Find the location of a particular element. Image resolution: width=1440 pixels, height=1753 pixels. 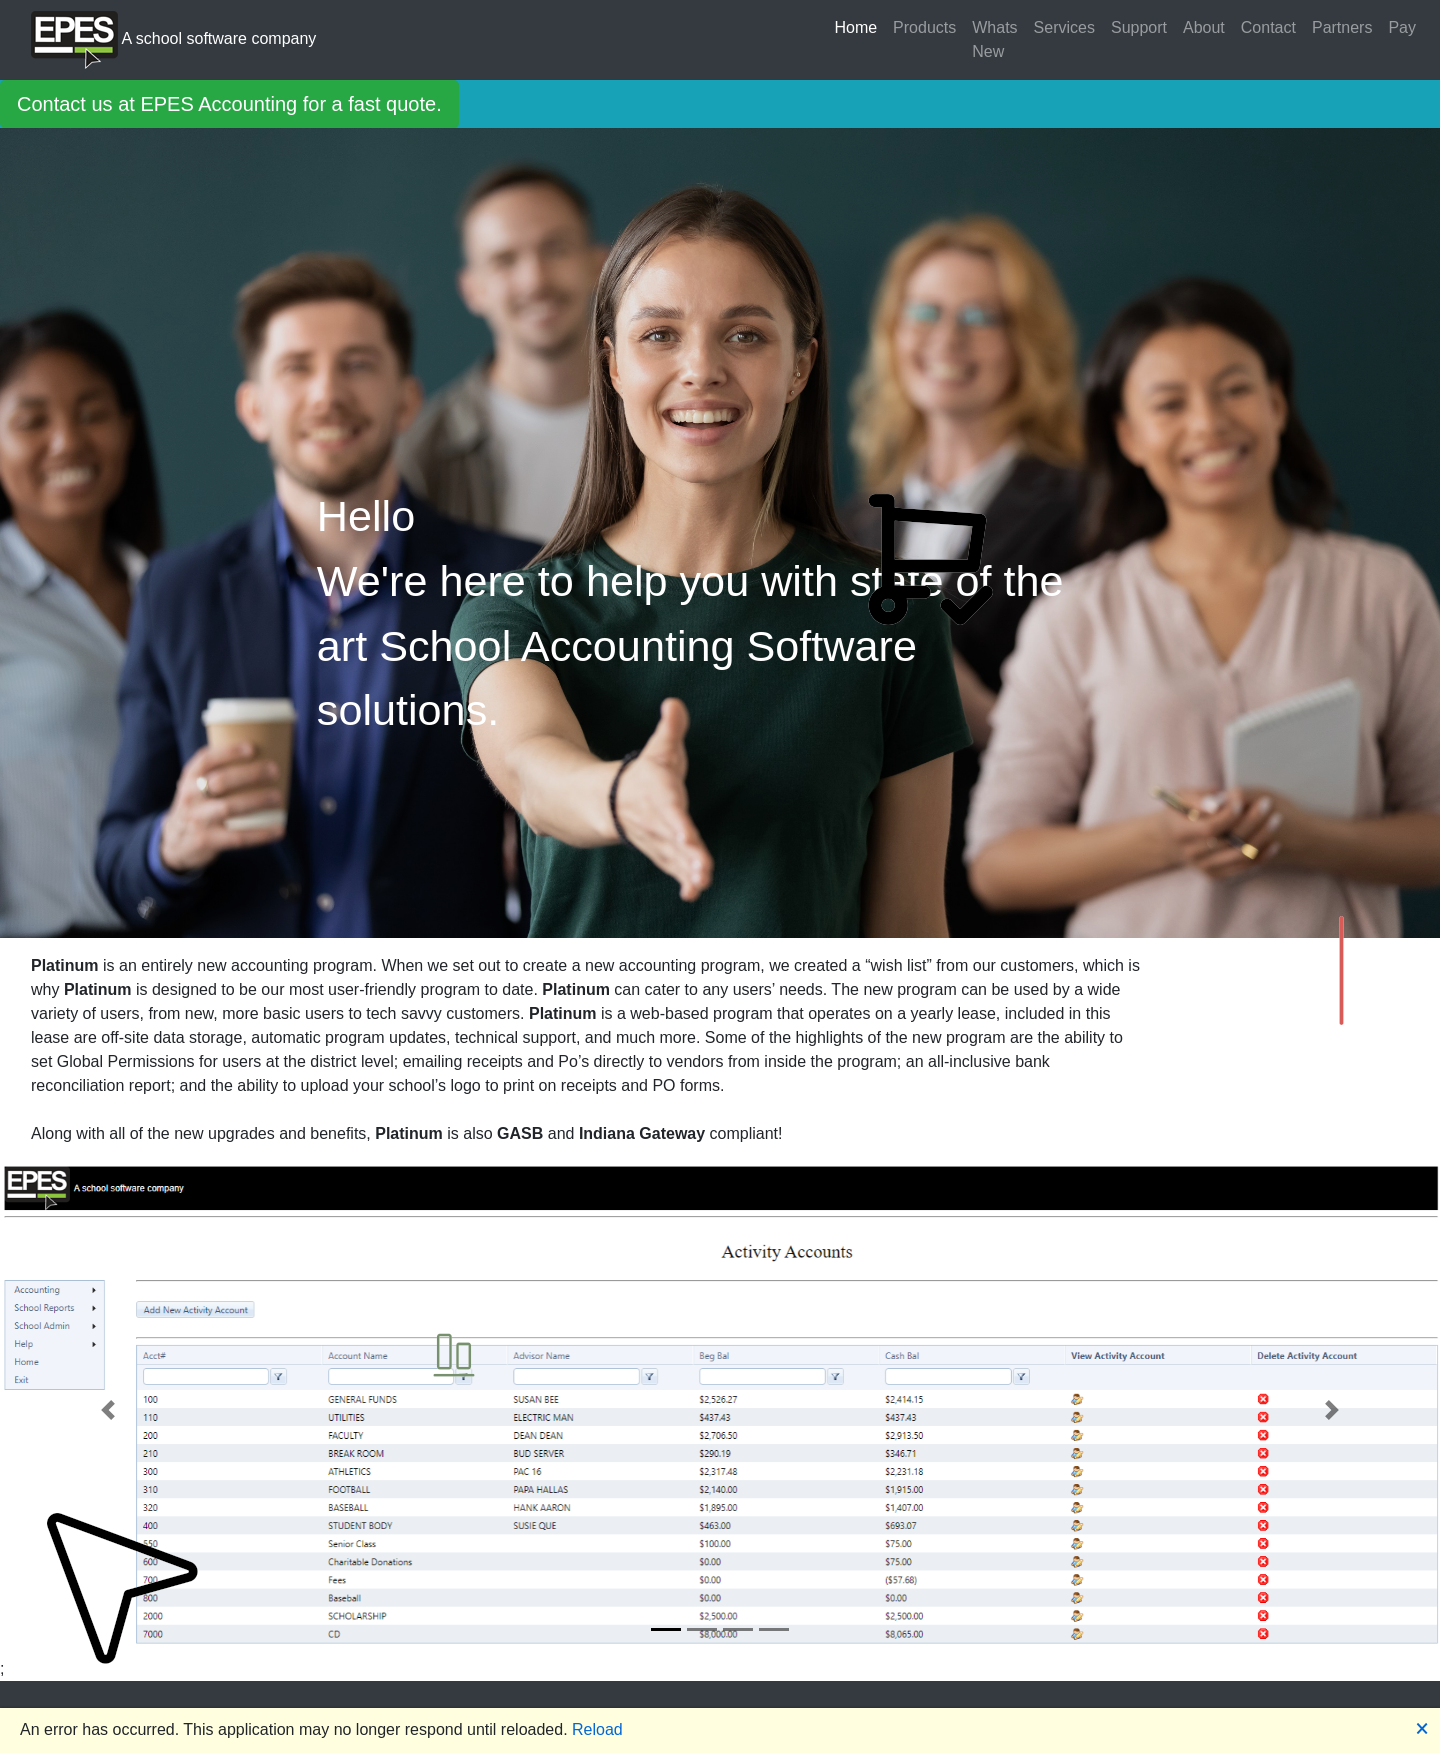

align selected objects to the bottom edge is located at coordinates (454, 1356).